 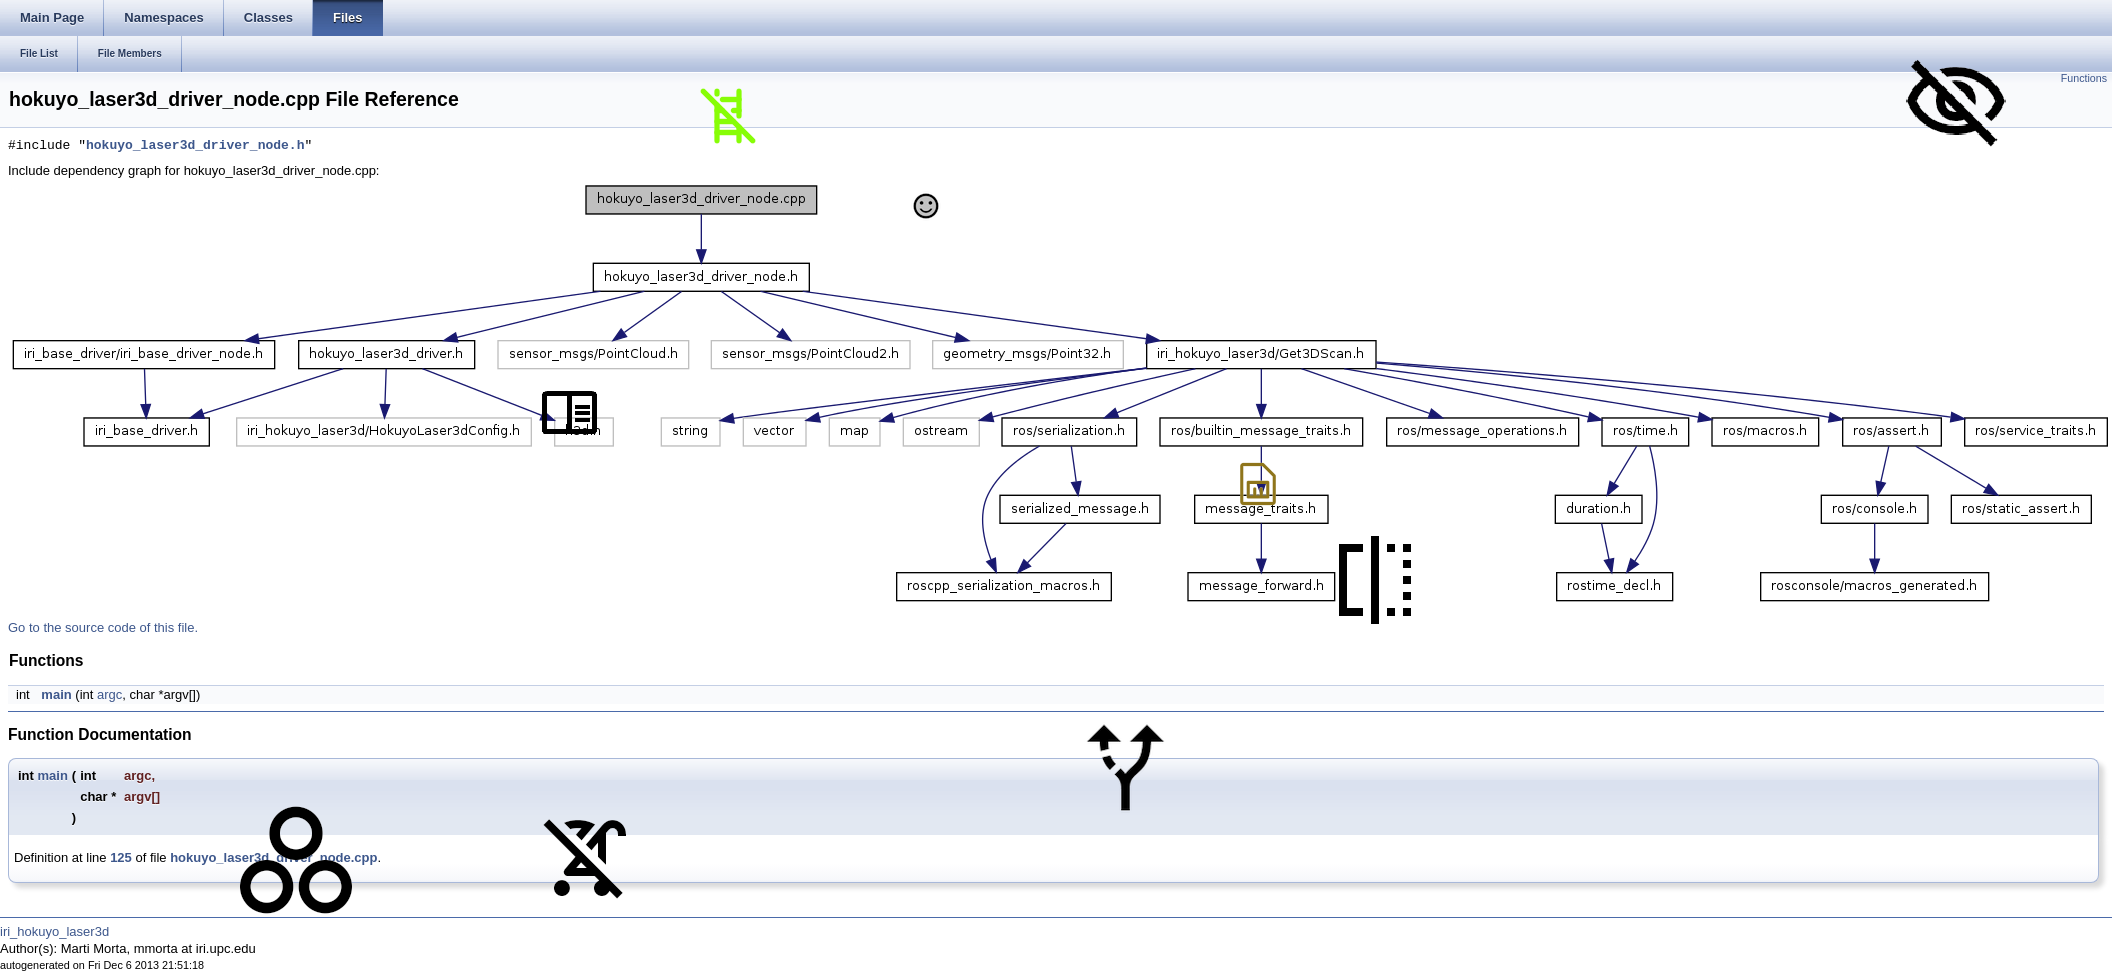 What do you see at coordinates (728, 116) in the screenshot?
I see `ladder access disabled or unavailable` at bounding box center [728, 116].